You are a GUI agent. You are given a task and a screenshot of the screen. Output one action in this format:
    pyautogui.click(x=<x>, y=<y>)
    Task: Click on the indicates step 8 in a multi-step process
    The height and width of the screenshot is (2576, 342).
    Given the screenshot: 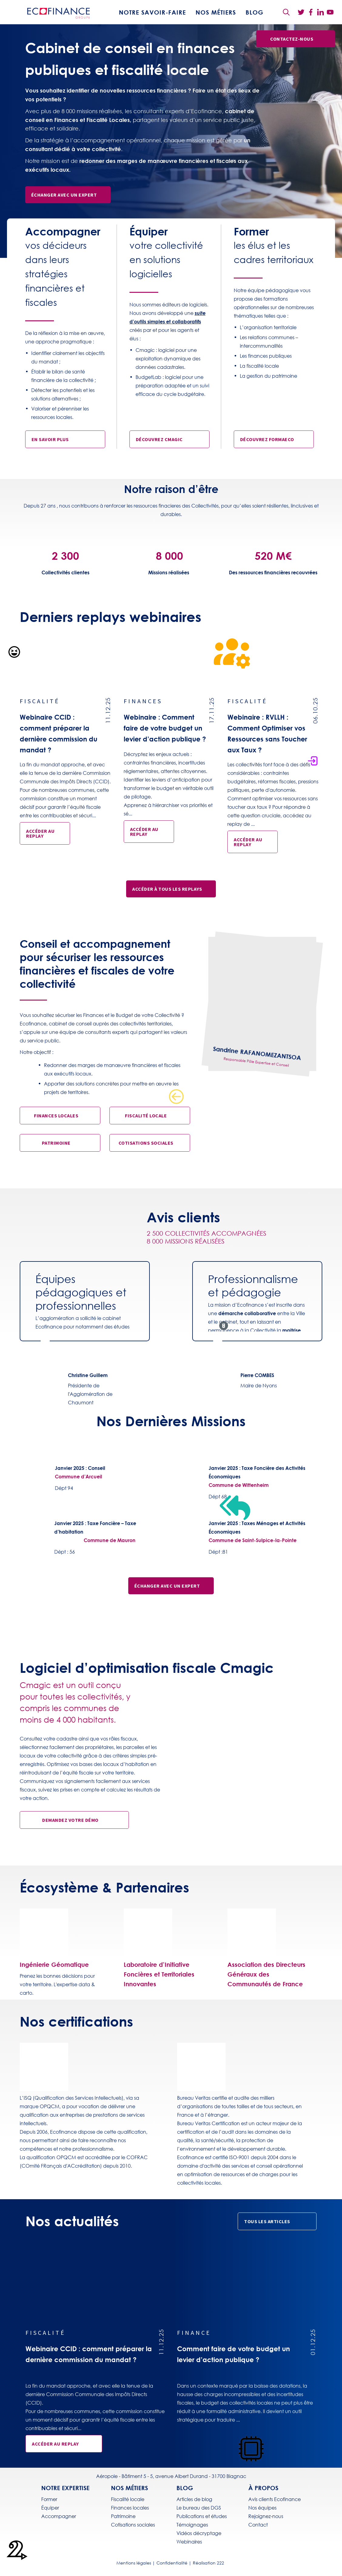 What is the action you would take?
    pyautogui.click(x=223, y=1325)
    